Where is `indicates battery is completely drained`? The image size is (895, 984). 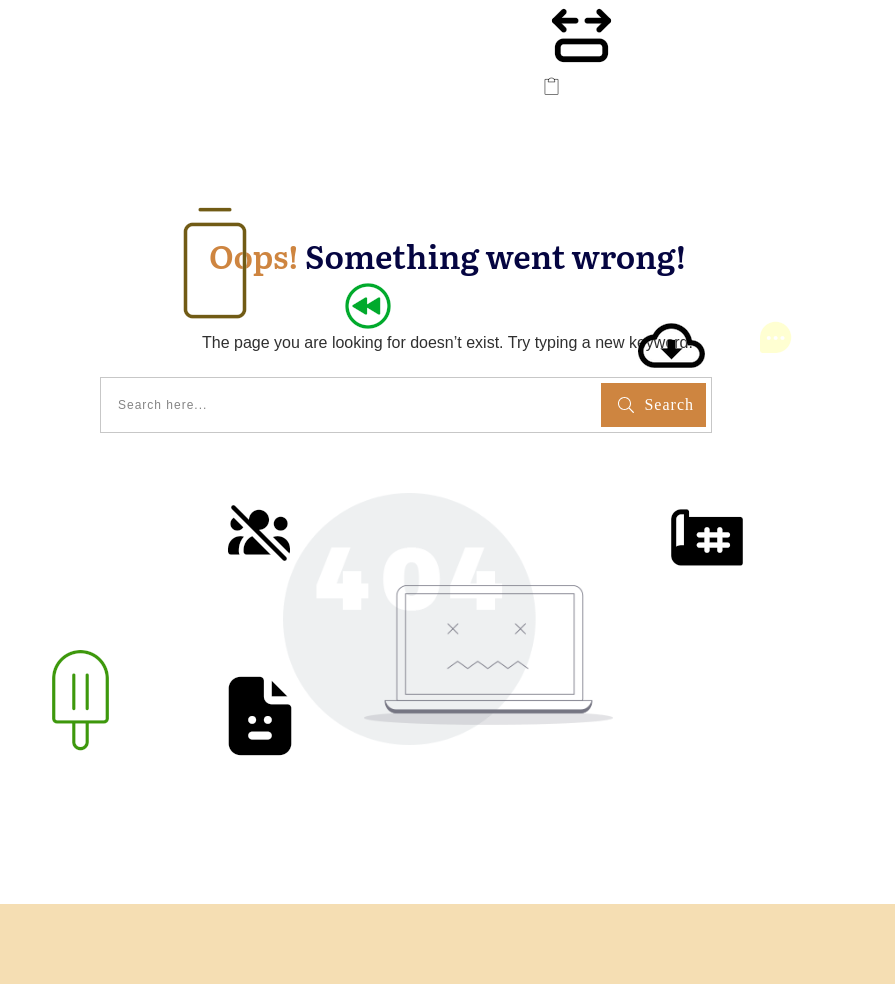 indicates battery is completely drained is located at coordinates (215, 265).